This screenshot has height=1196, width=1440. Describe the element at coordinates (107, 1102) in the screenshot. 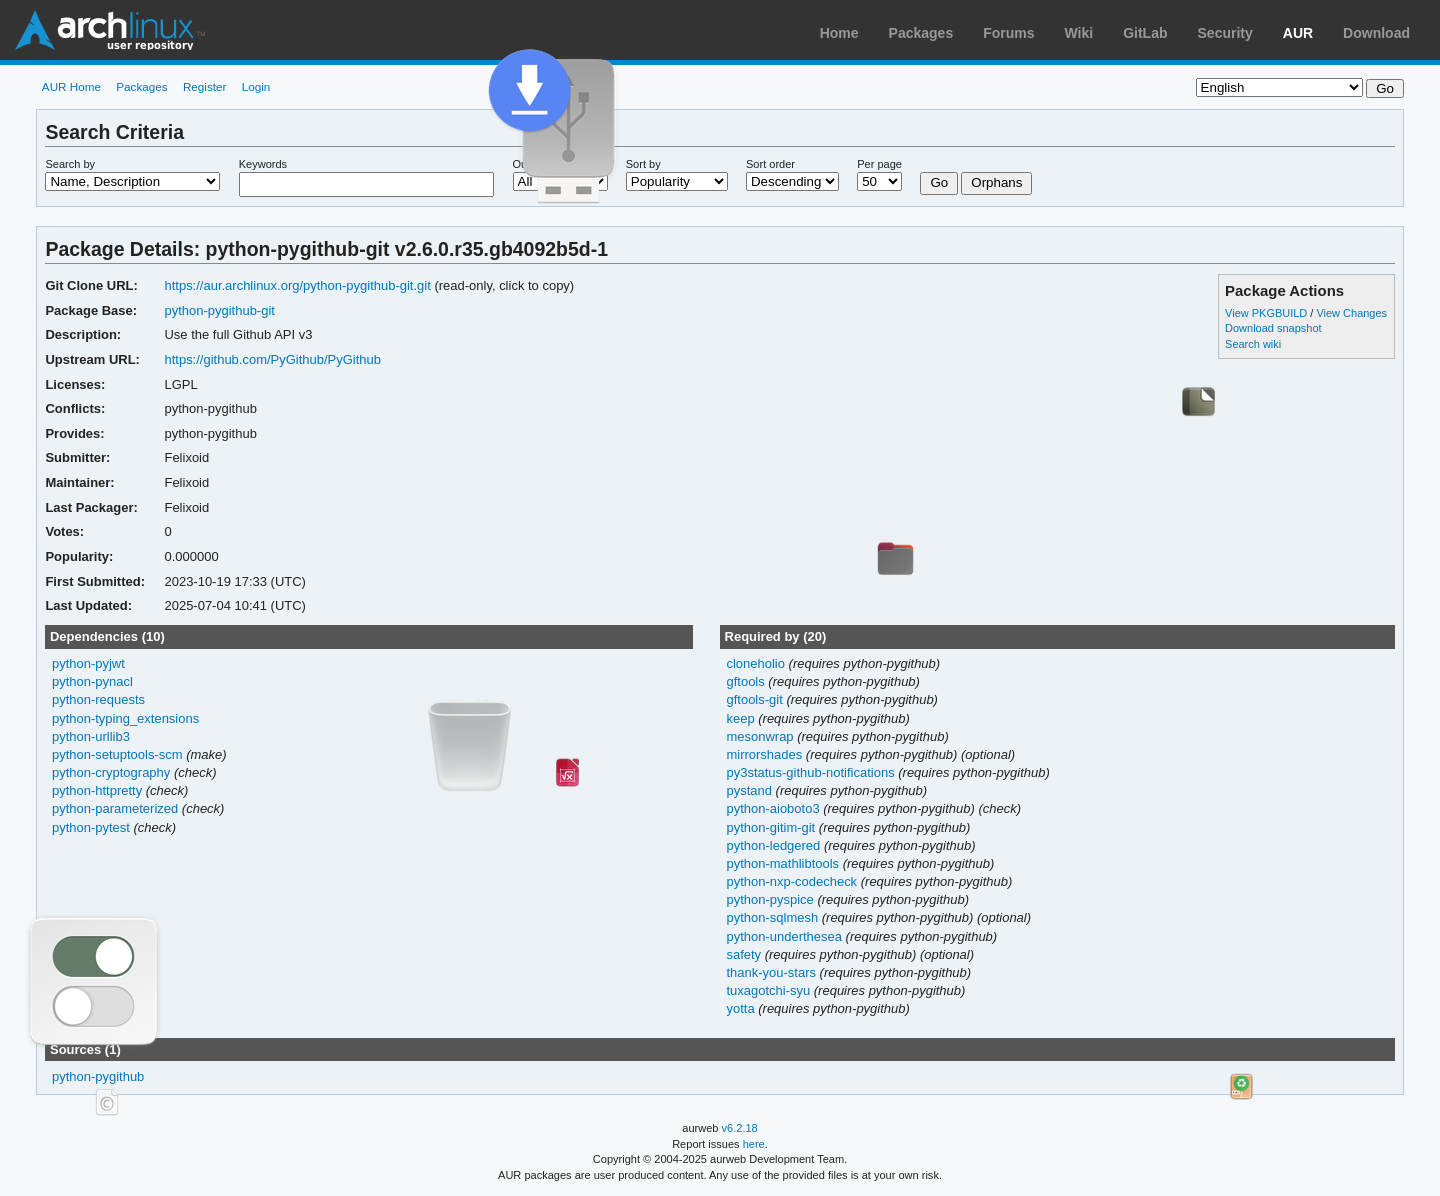

I see `indicates a file with copyright protection` at that location.